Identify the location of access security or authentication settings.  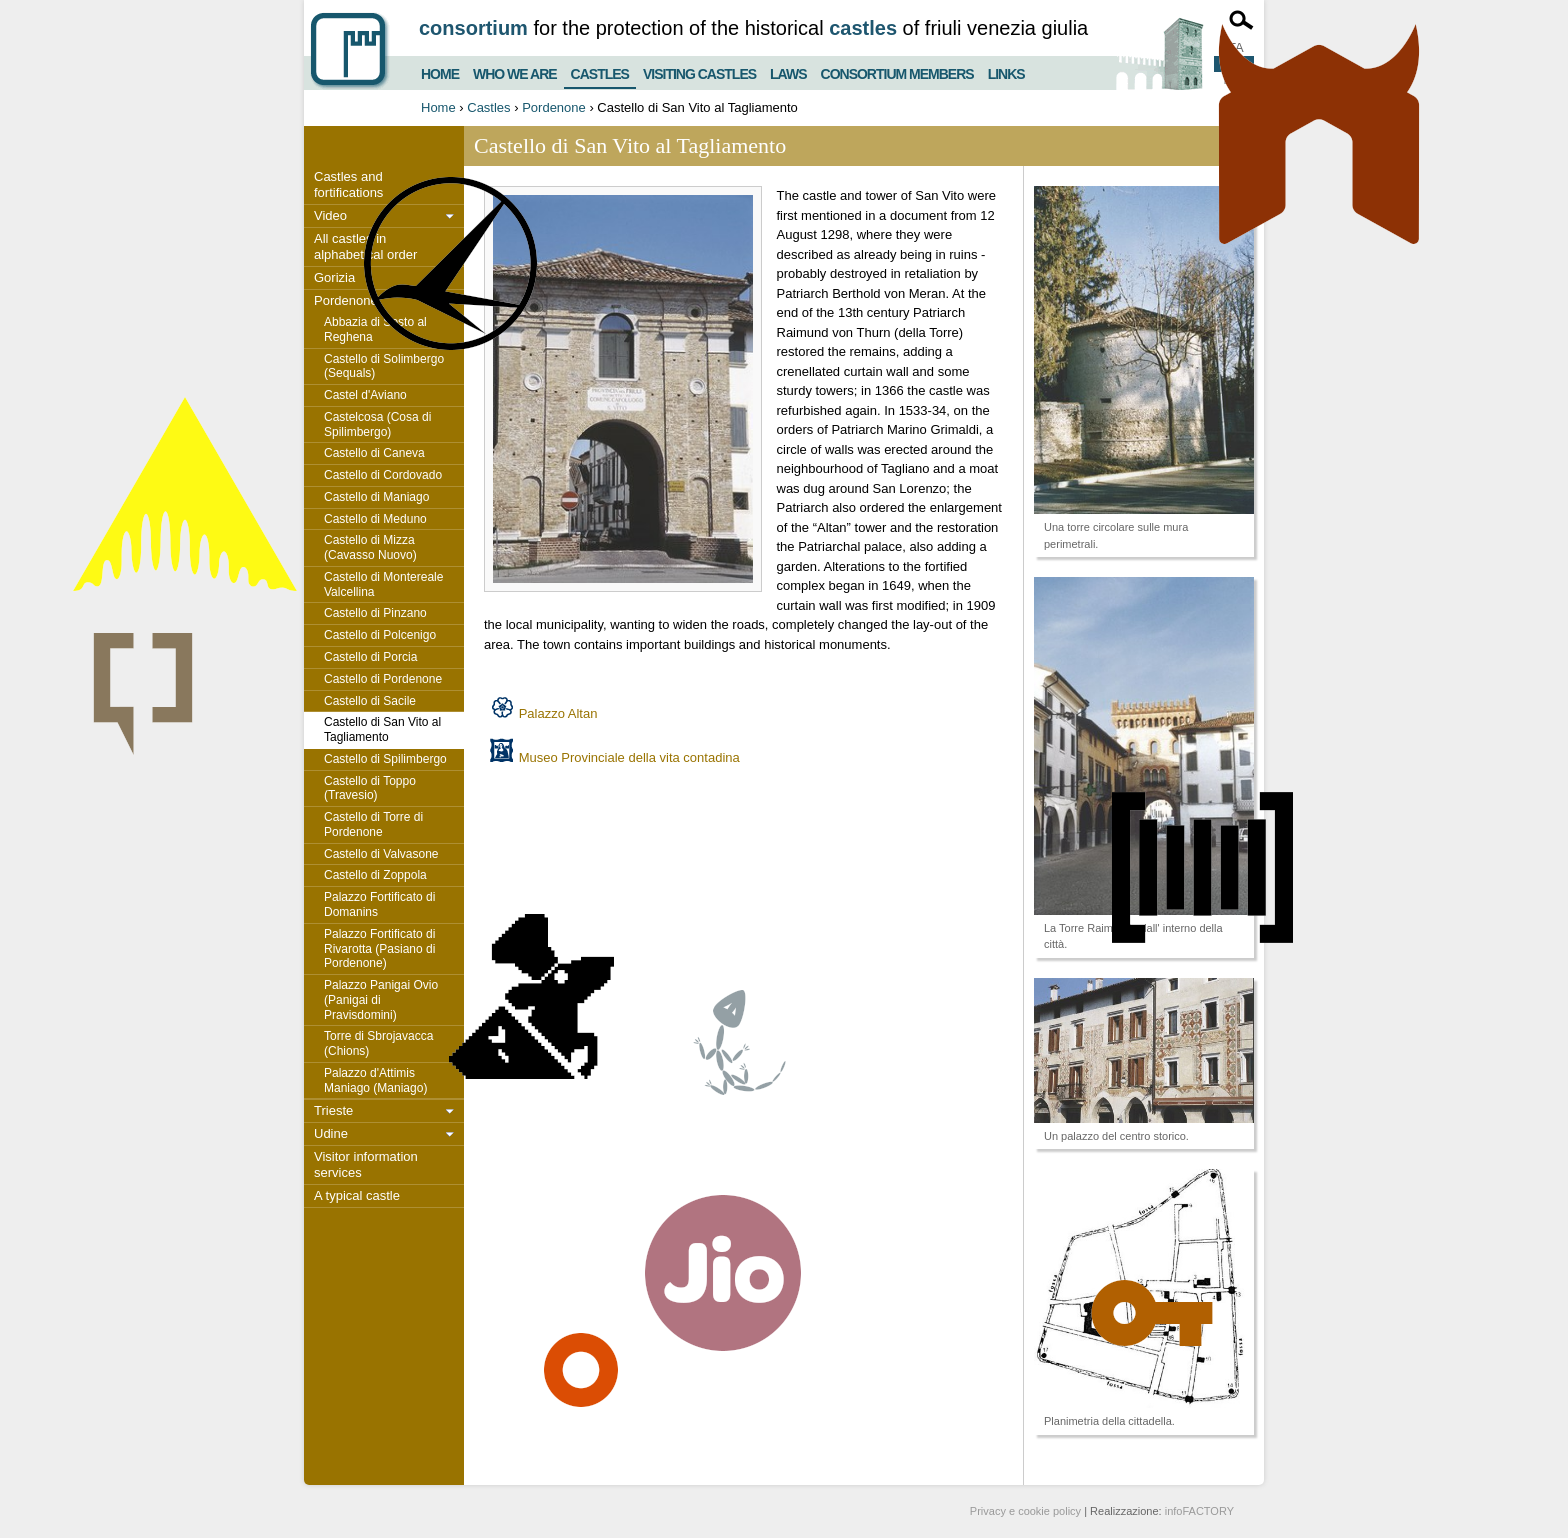
(1152, 1313).